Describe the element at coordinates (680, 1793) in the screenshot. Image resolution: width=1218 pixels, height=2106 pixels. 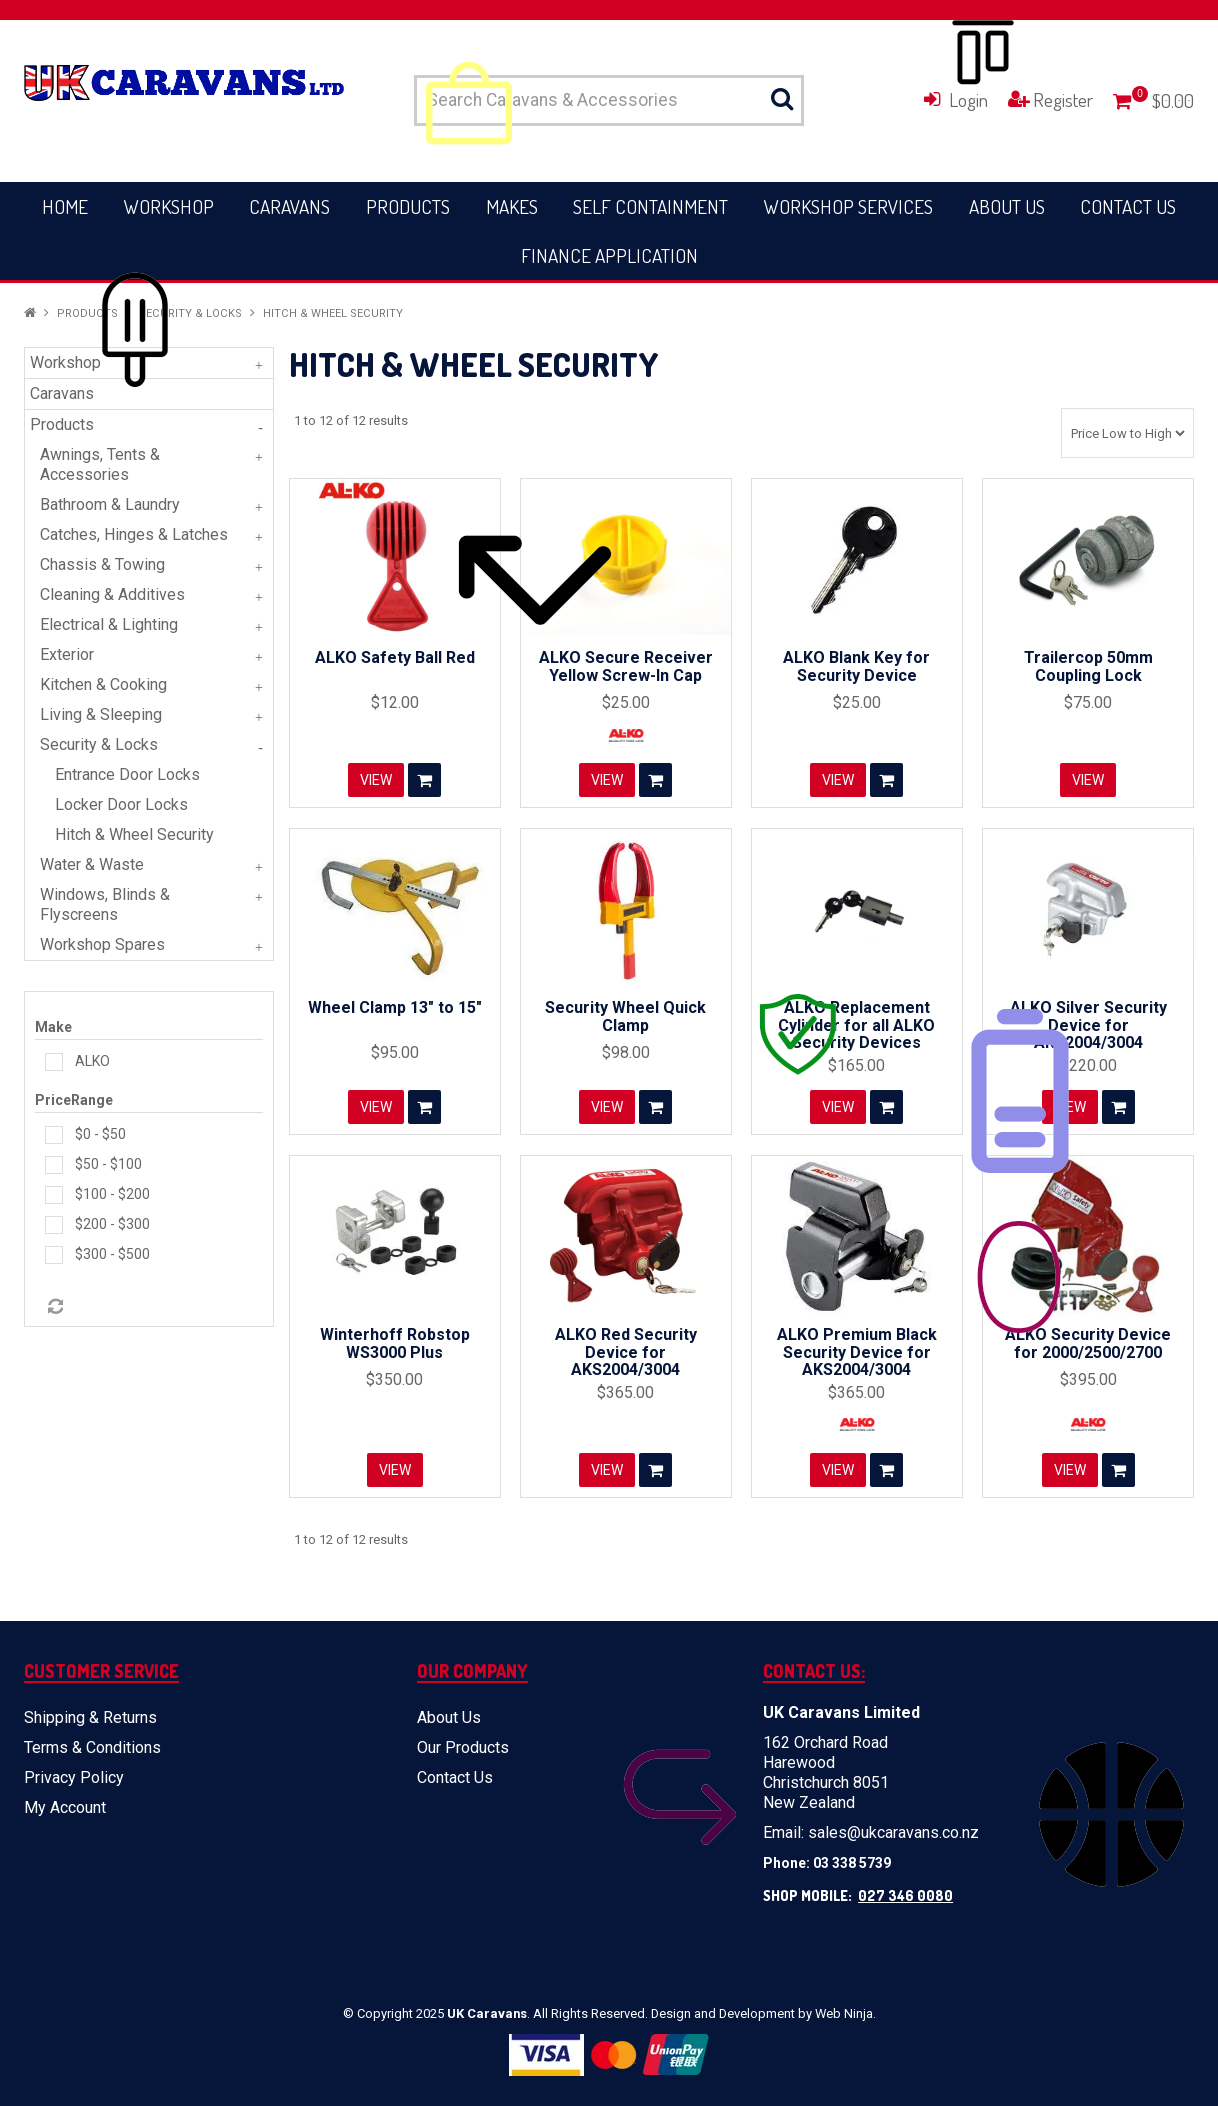
I see `redo last action` at that location.